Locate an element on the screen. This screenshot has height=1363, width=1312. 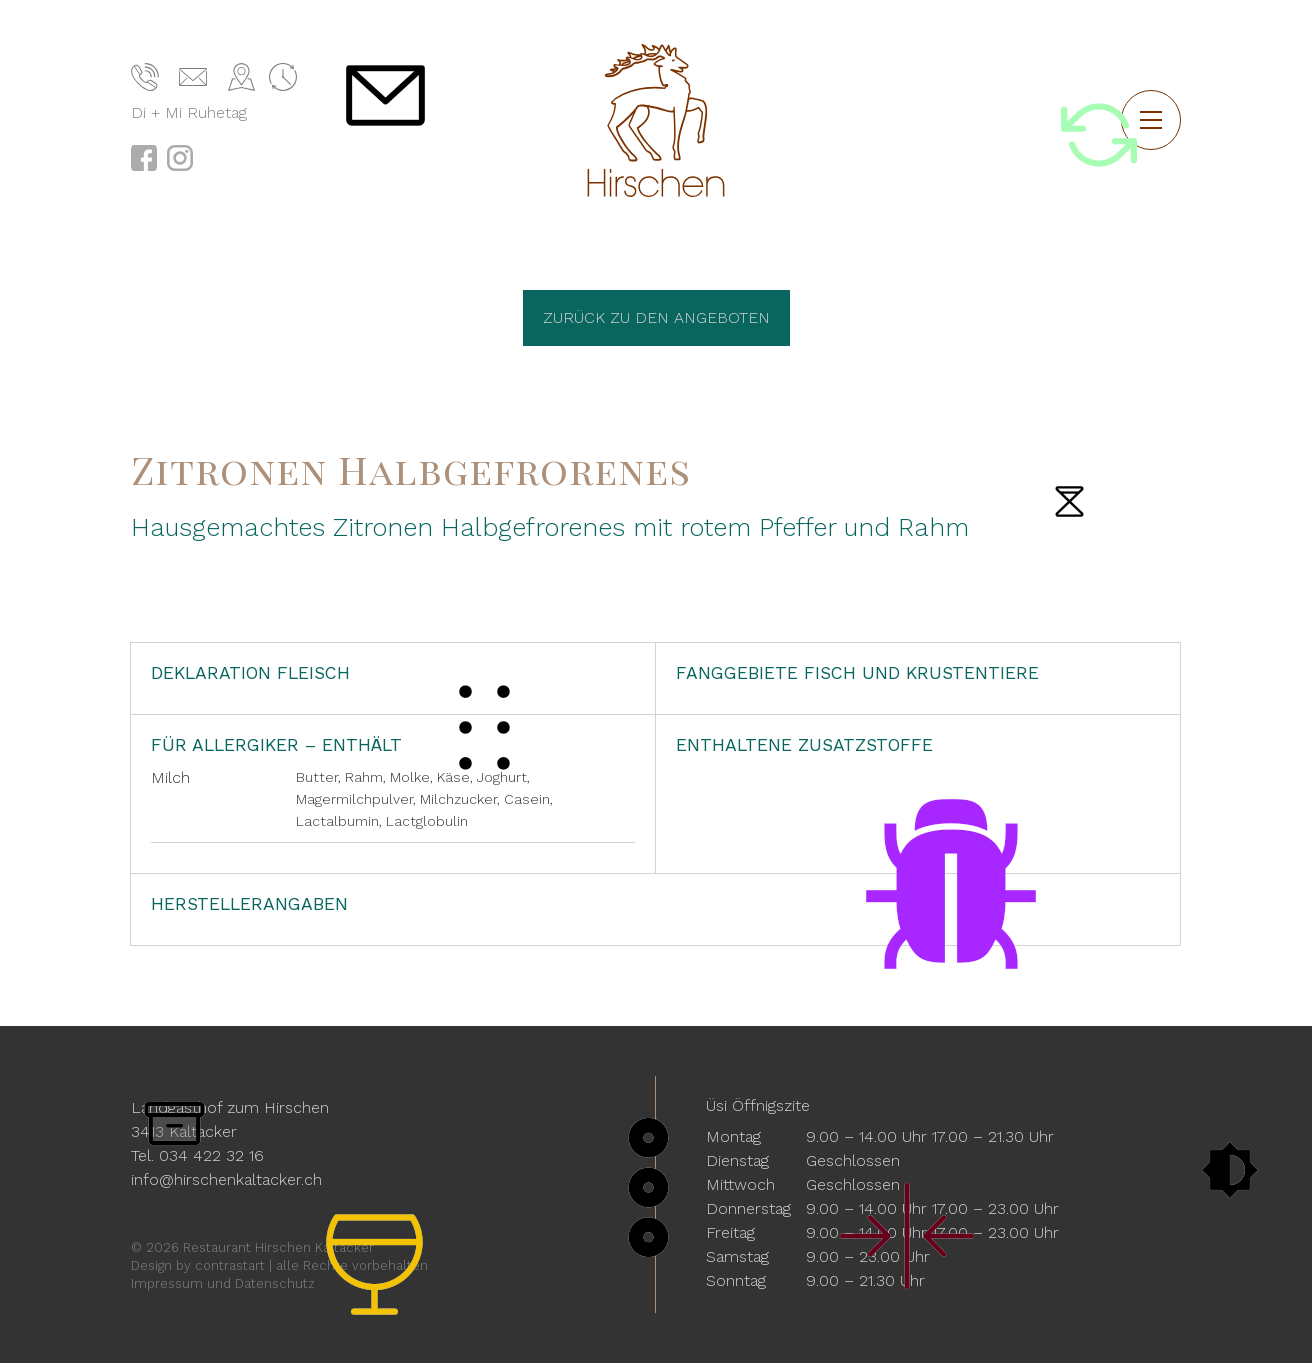
open more options menu is located at coordinates (648, 1187).